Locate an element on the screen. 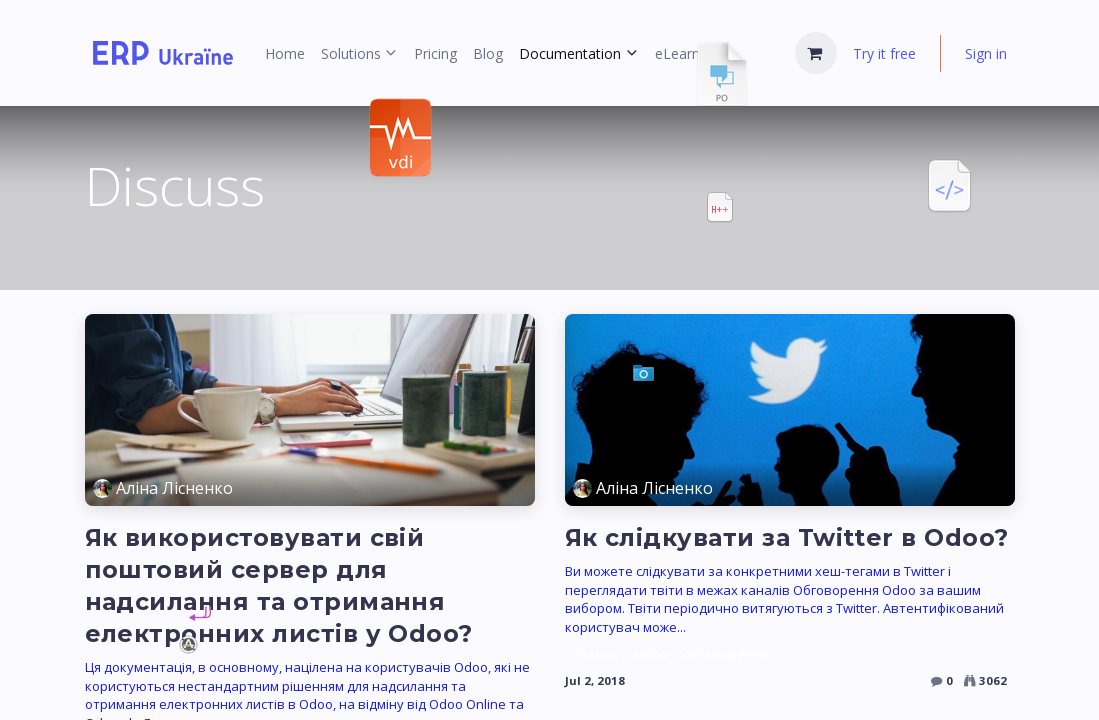  a C++ header file is located at coordinates (720, 207).